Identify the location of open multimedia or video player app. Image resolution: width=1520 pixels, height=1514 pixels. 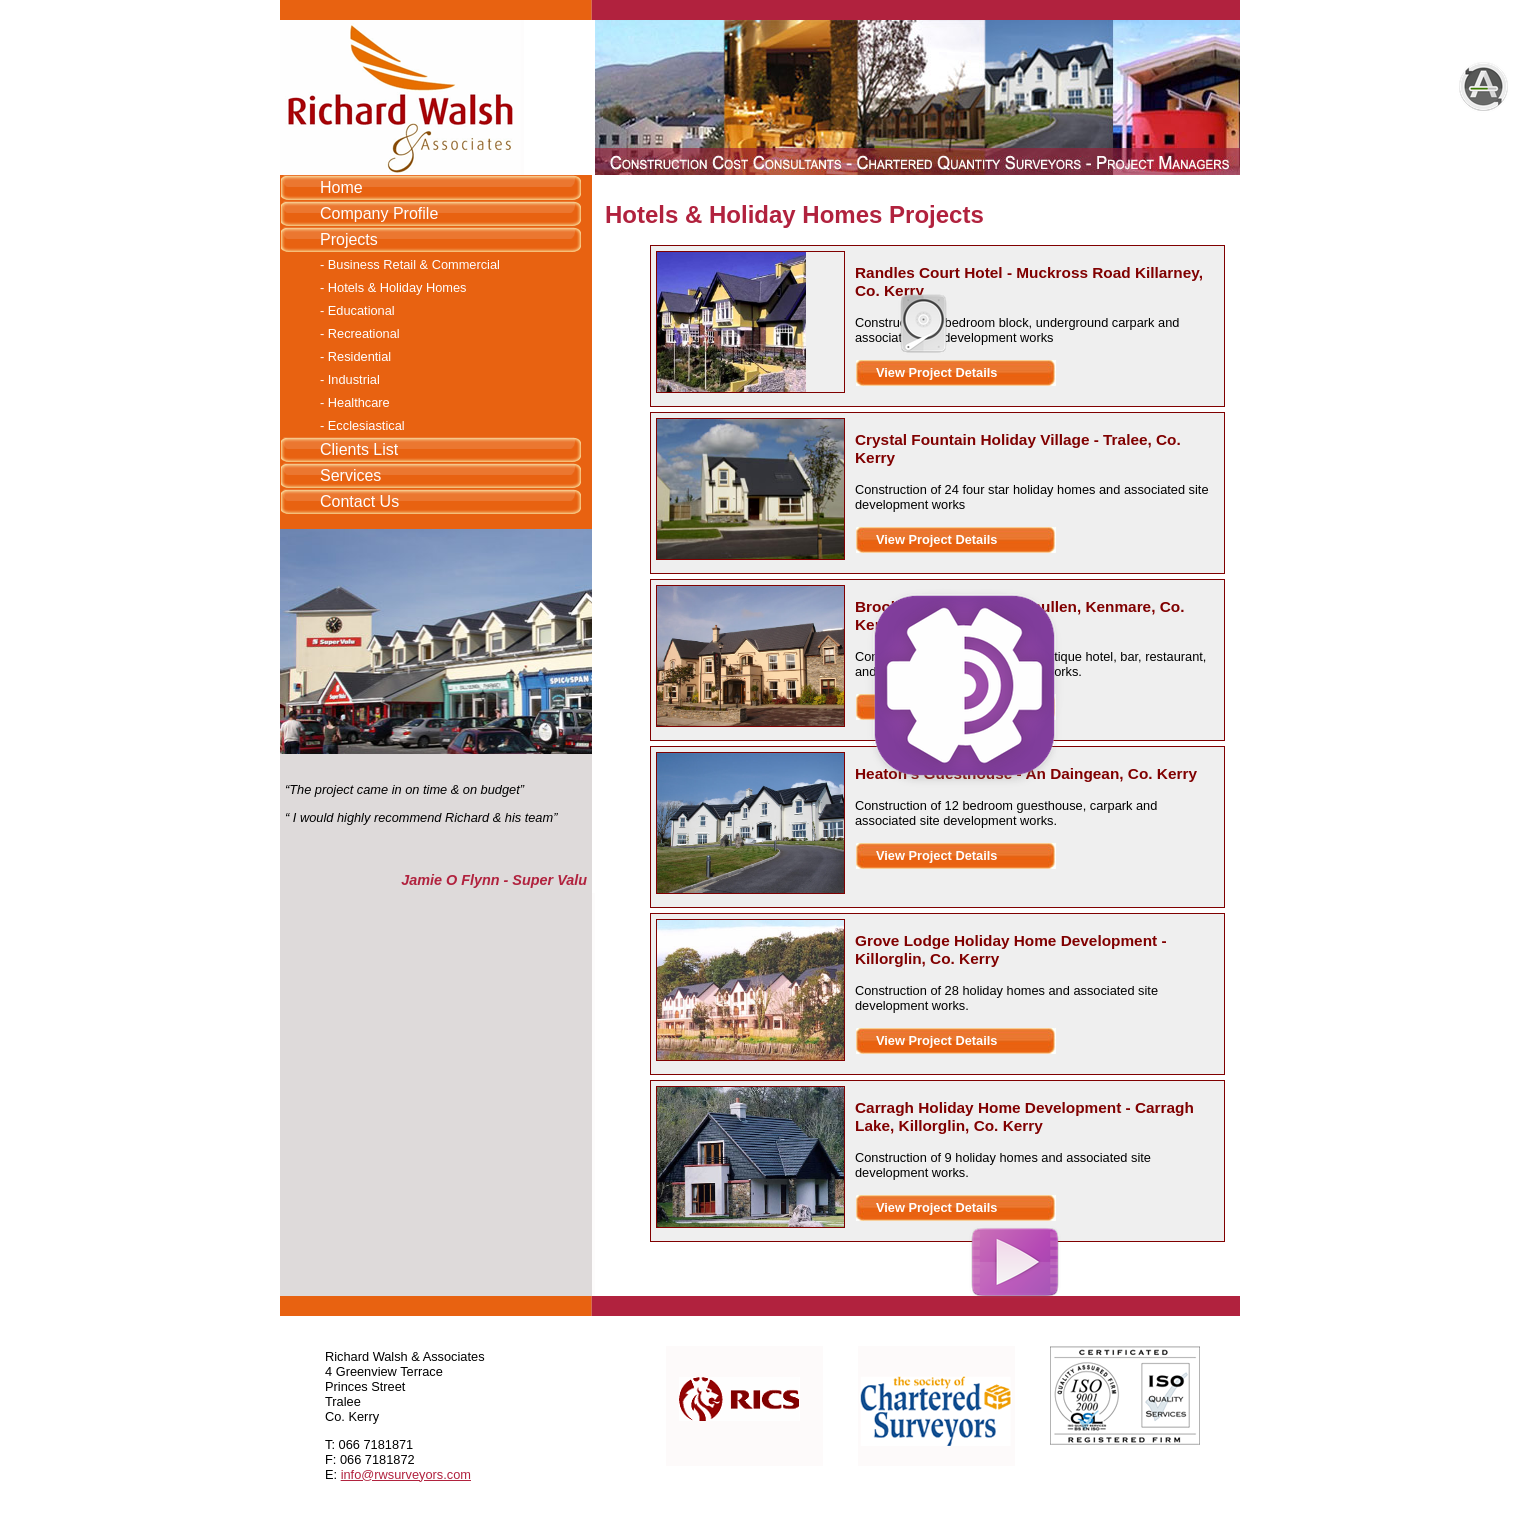
(1015, 1262).